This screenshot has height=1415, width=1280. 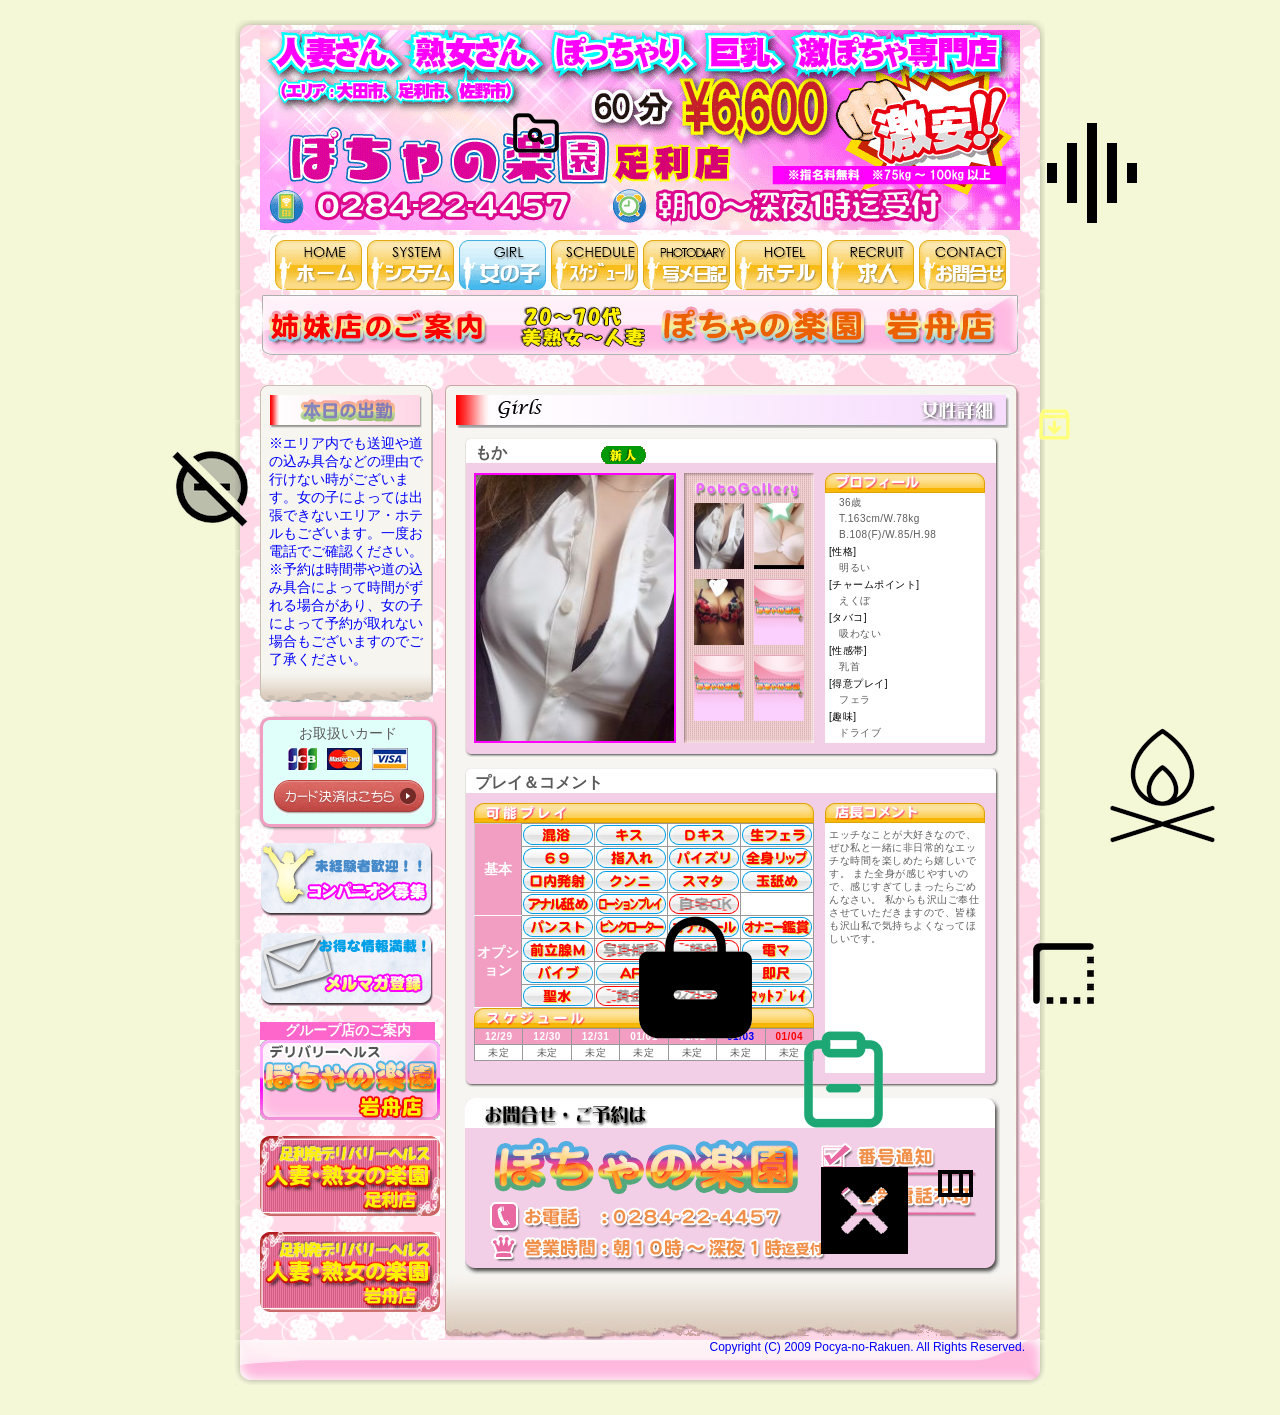 What do you see at coordinates (864, 1210) in the screenshot?
I see `close or dismiss a dialog` at bounding box center [864, 1210].